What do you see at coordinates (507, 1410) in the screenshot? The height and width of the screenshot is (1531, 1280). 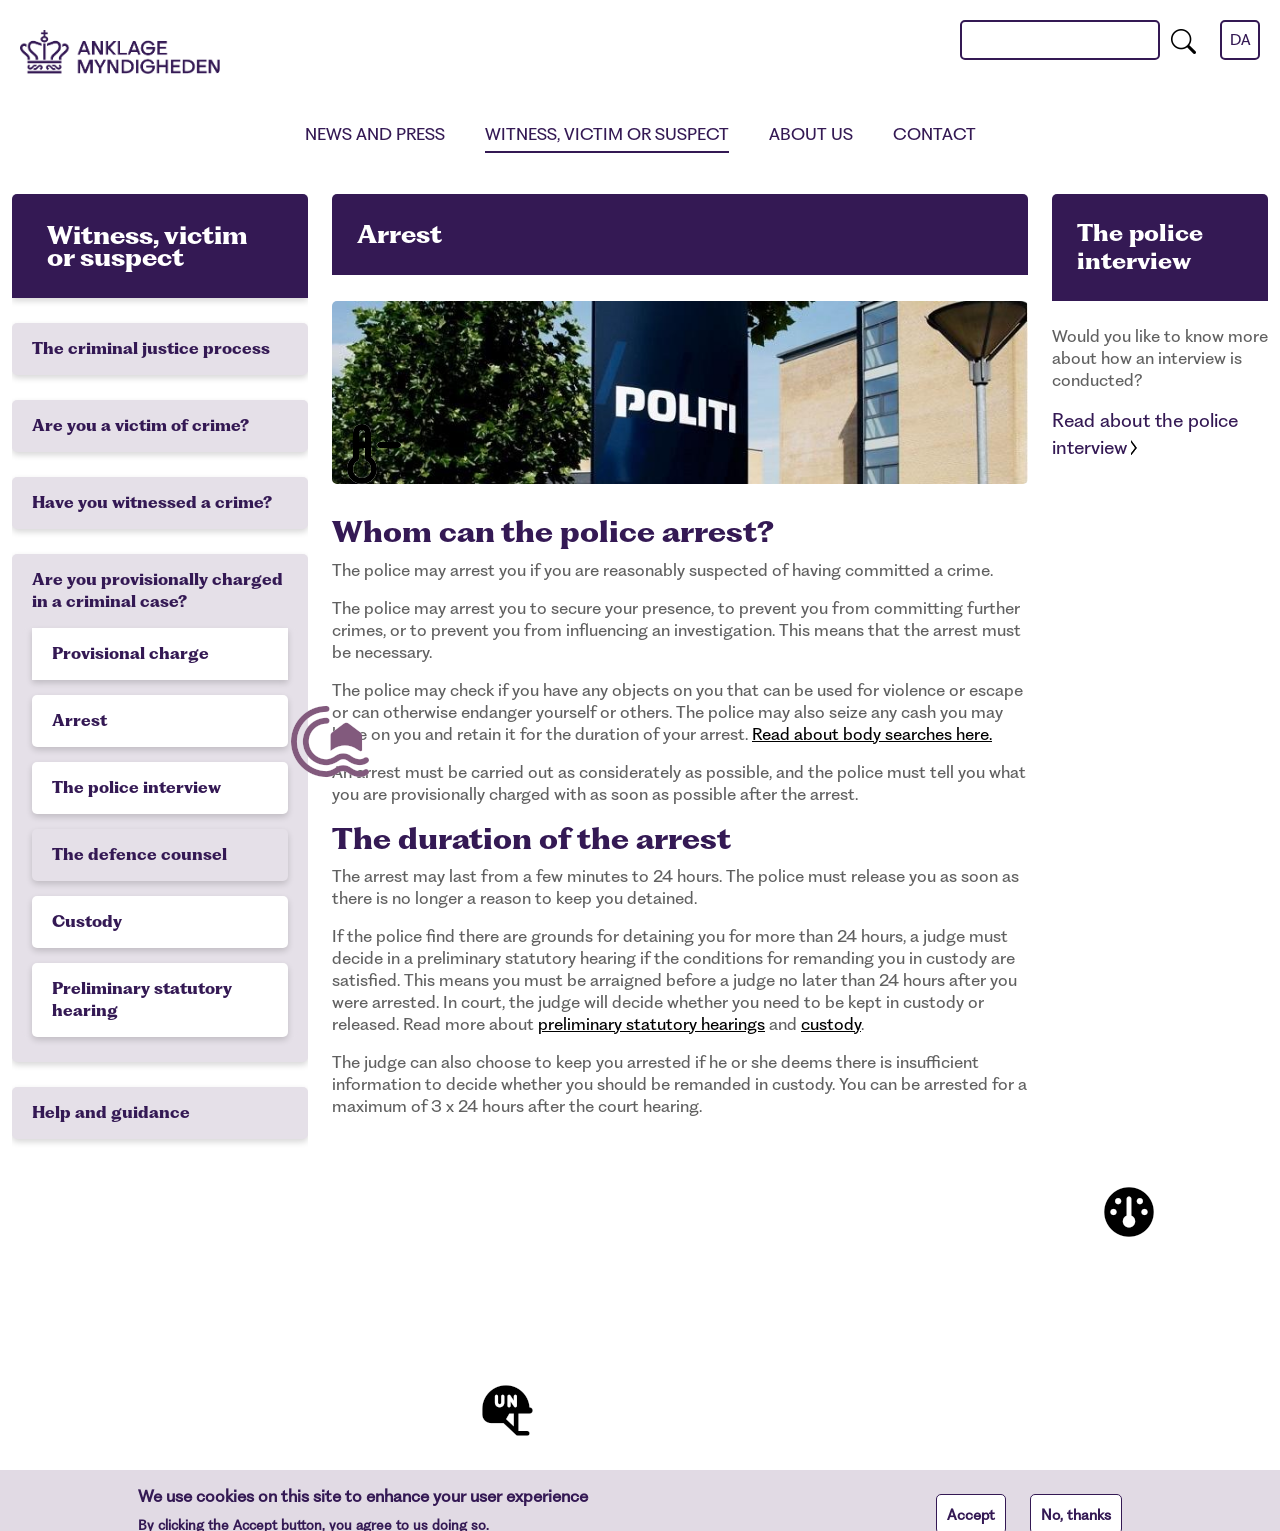 I see `indicates united nations peacekeeping forces` at bounding box center [507, 1410].